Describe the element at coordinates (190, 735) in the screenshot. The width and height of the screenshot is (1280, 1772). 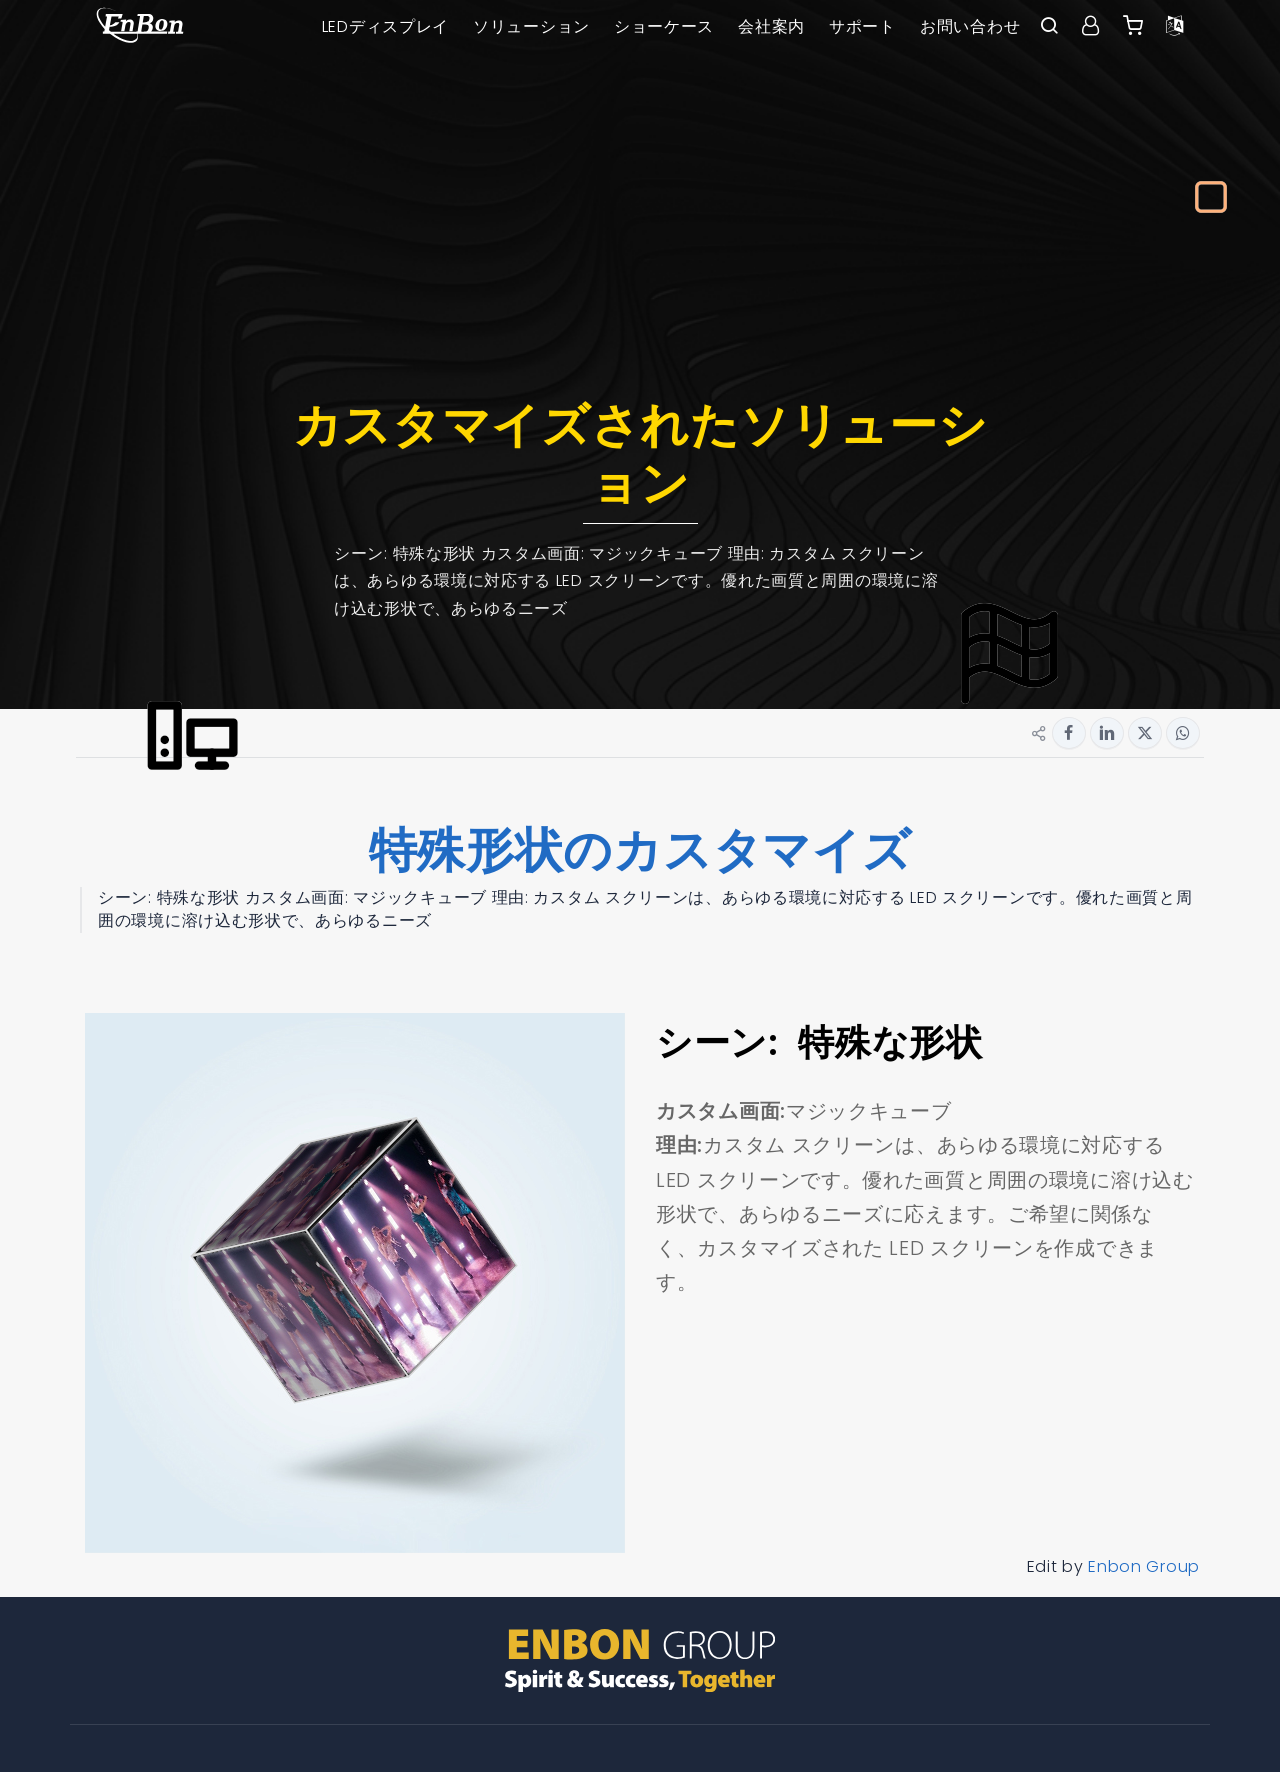
I see `desktop computer or PC device` at that location.